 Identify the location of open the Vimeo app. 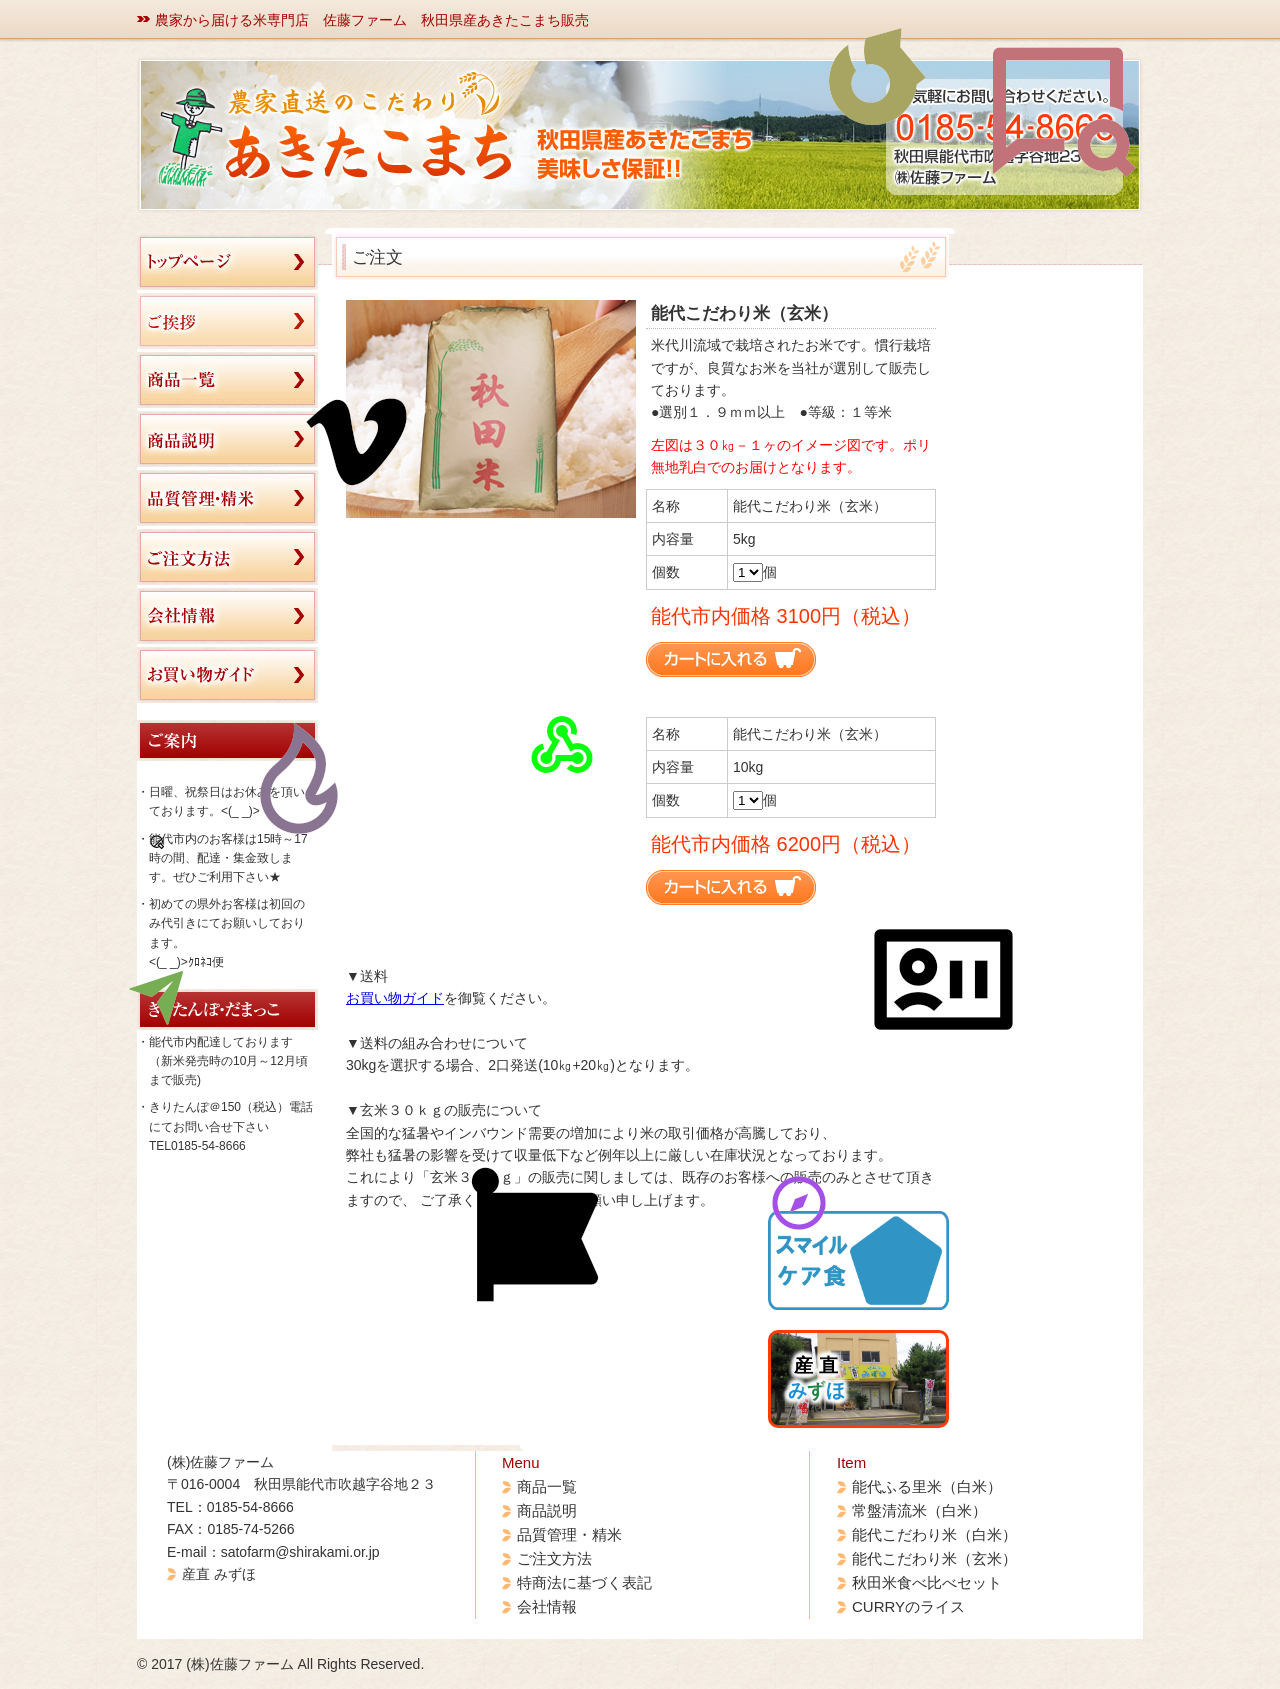
(356, 441).